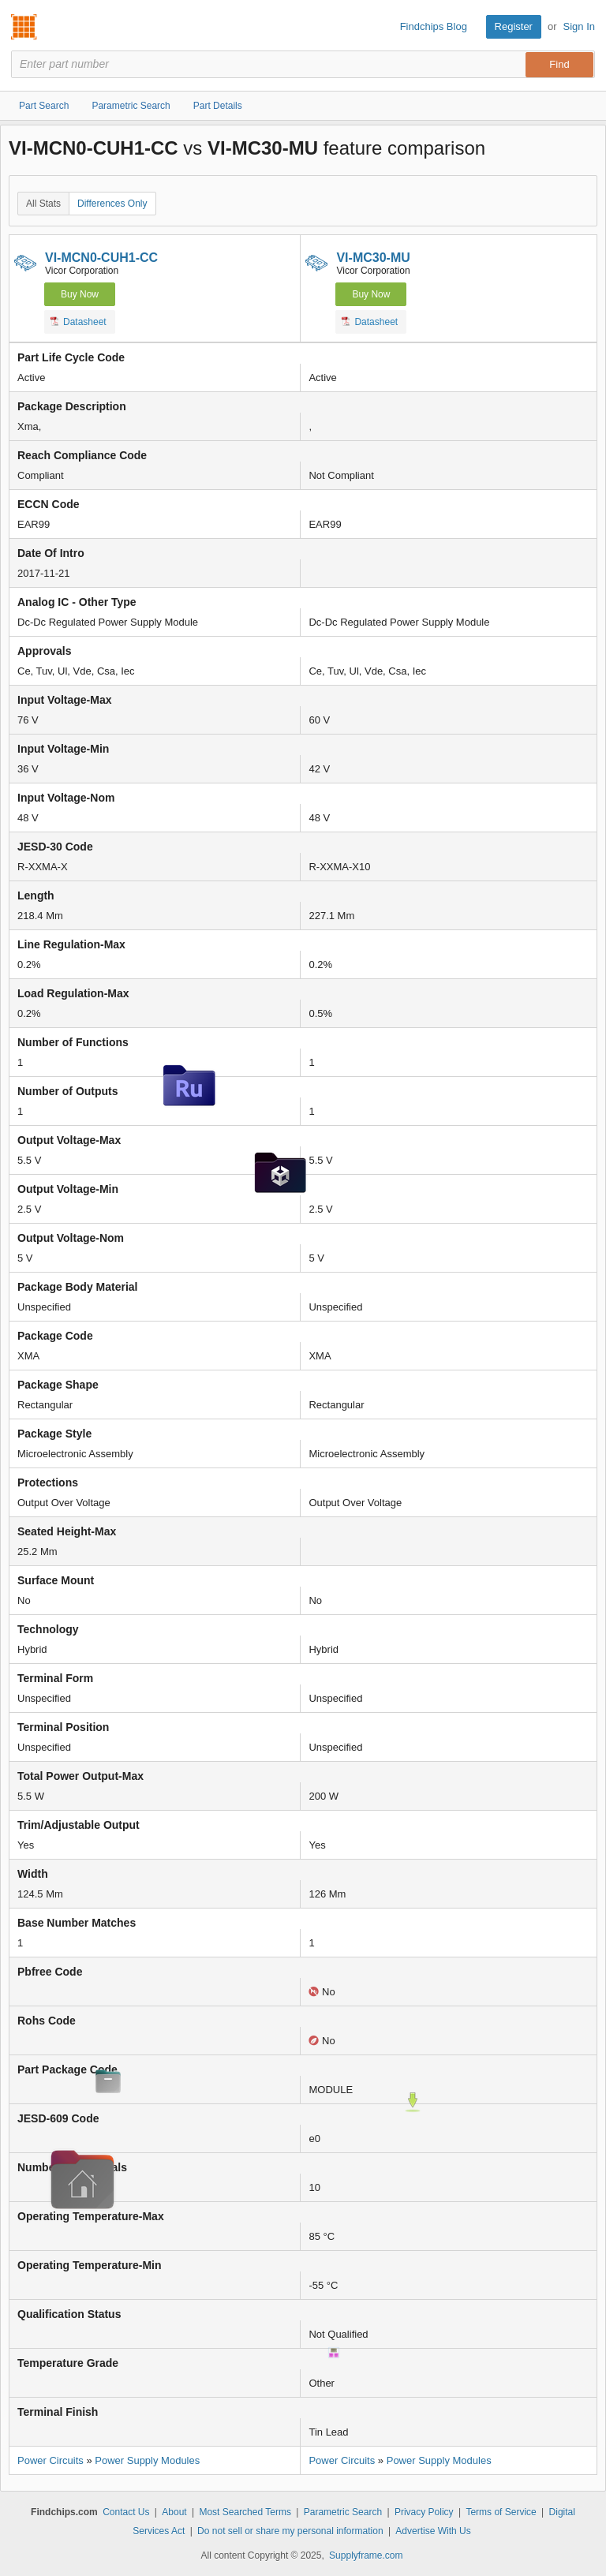  Describe the element at coordinates (413, 2100) in the screenshot. I see `save the current document` at that location.